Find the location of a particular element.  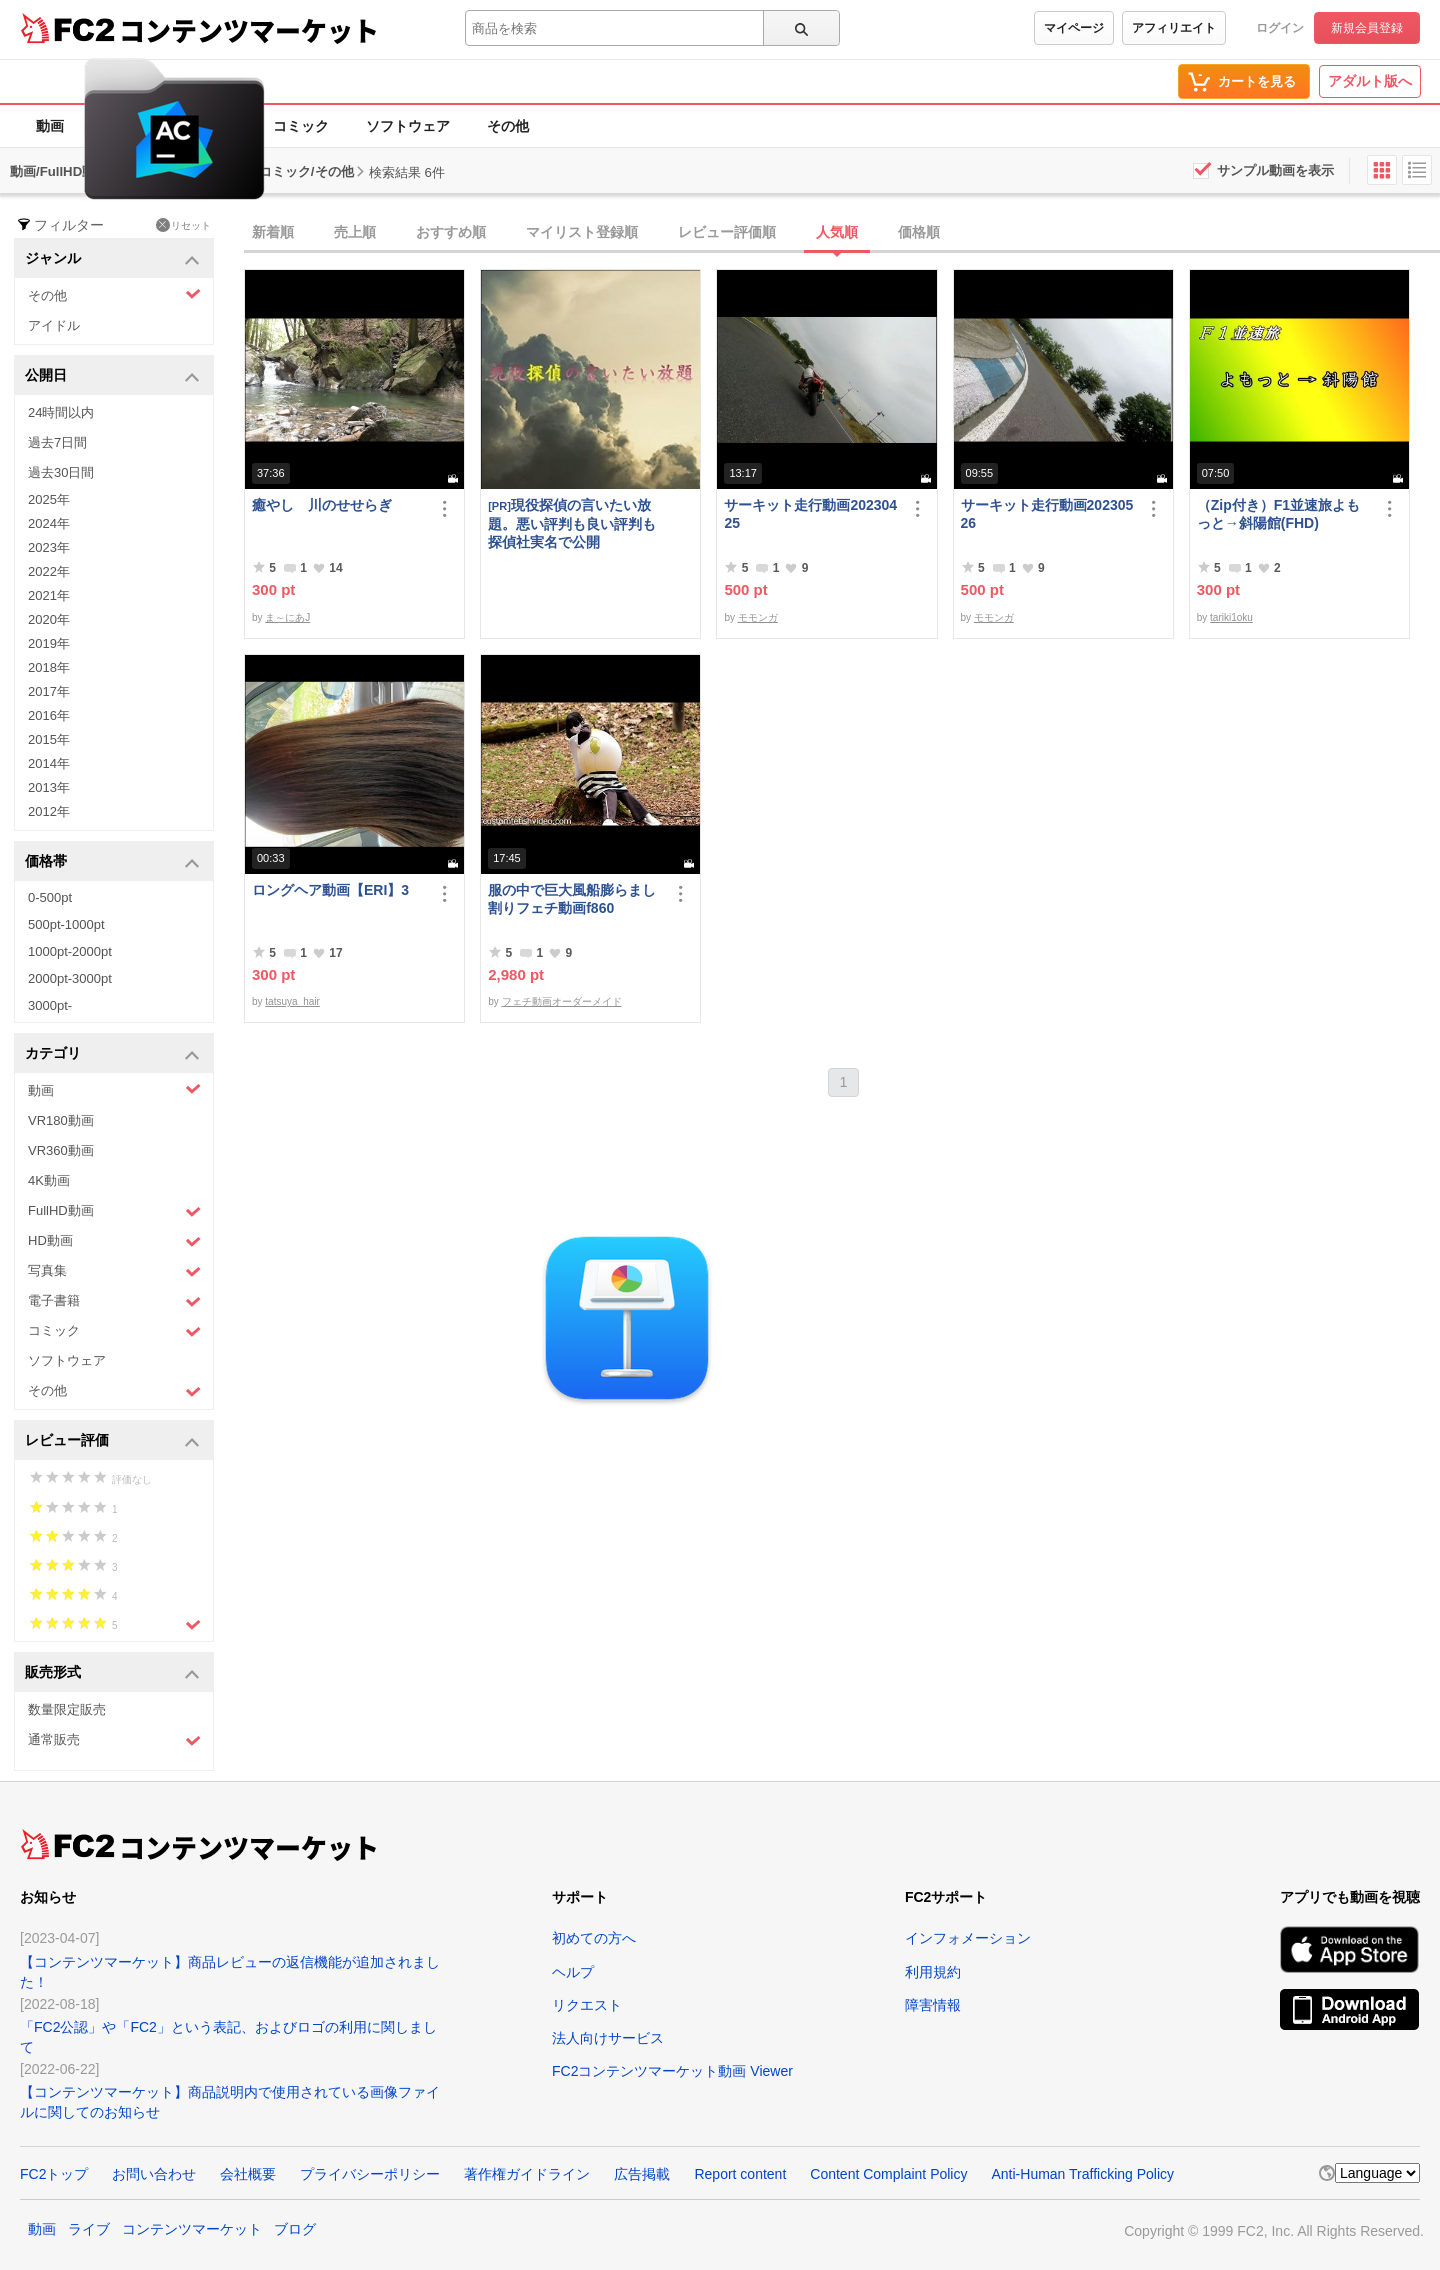

open AppCode project folder is located at coordinates (173, 133).